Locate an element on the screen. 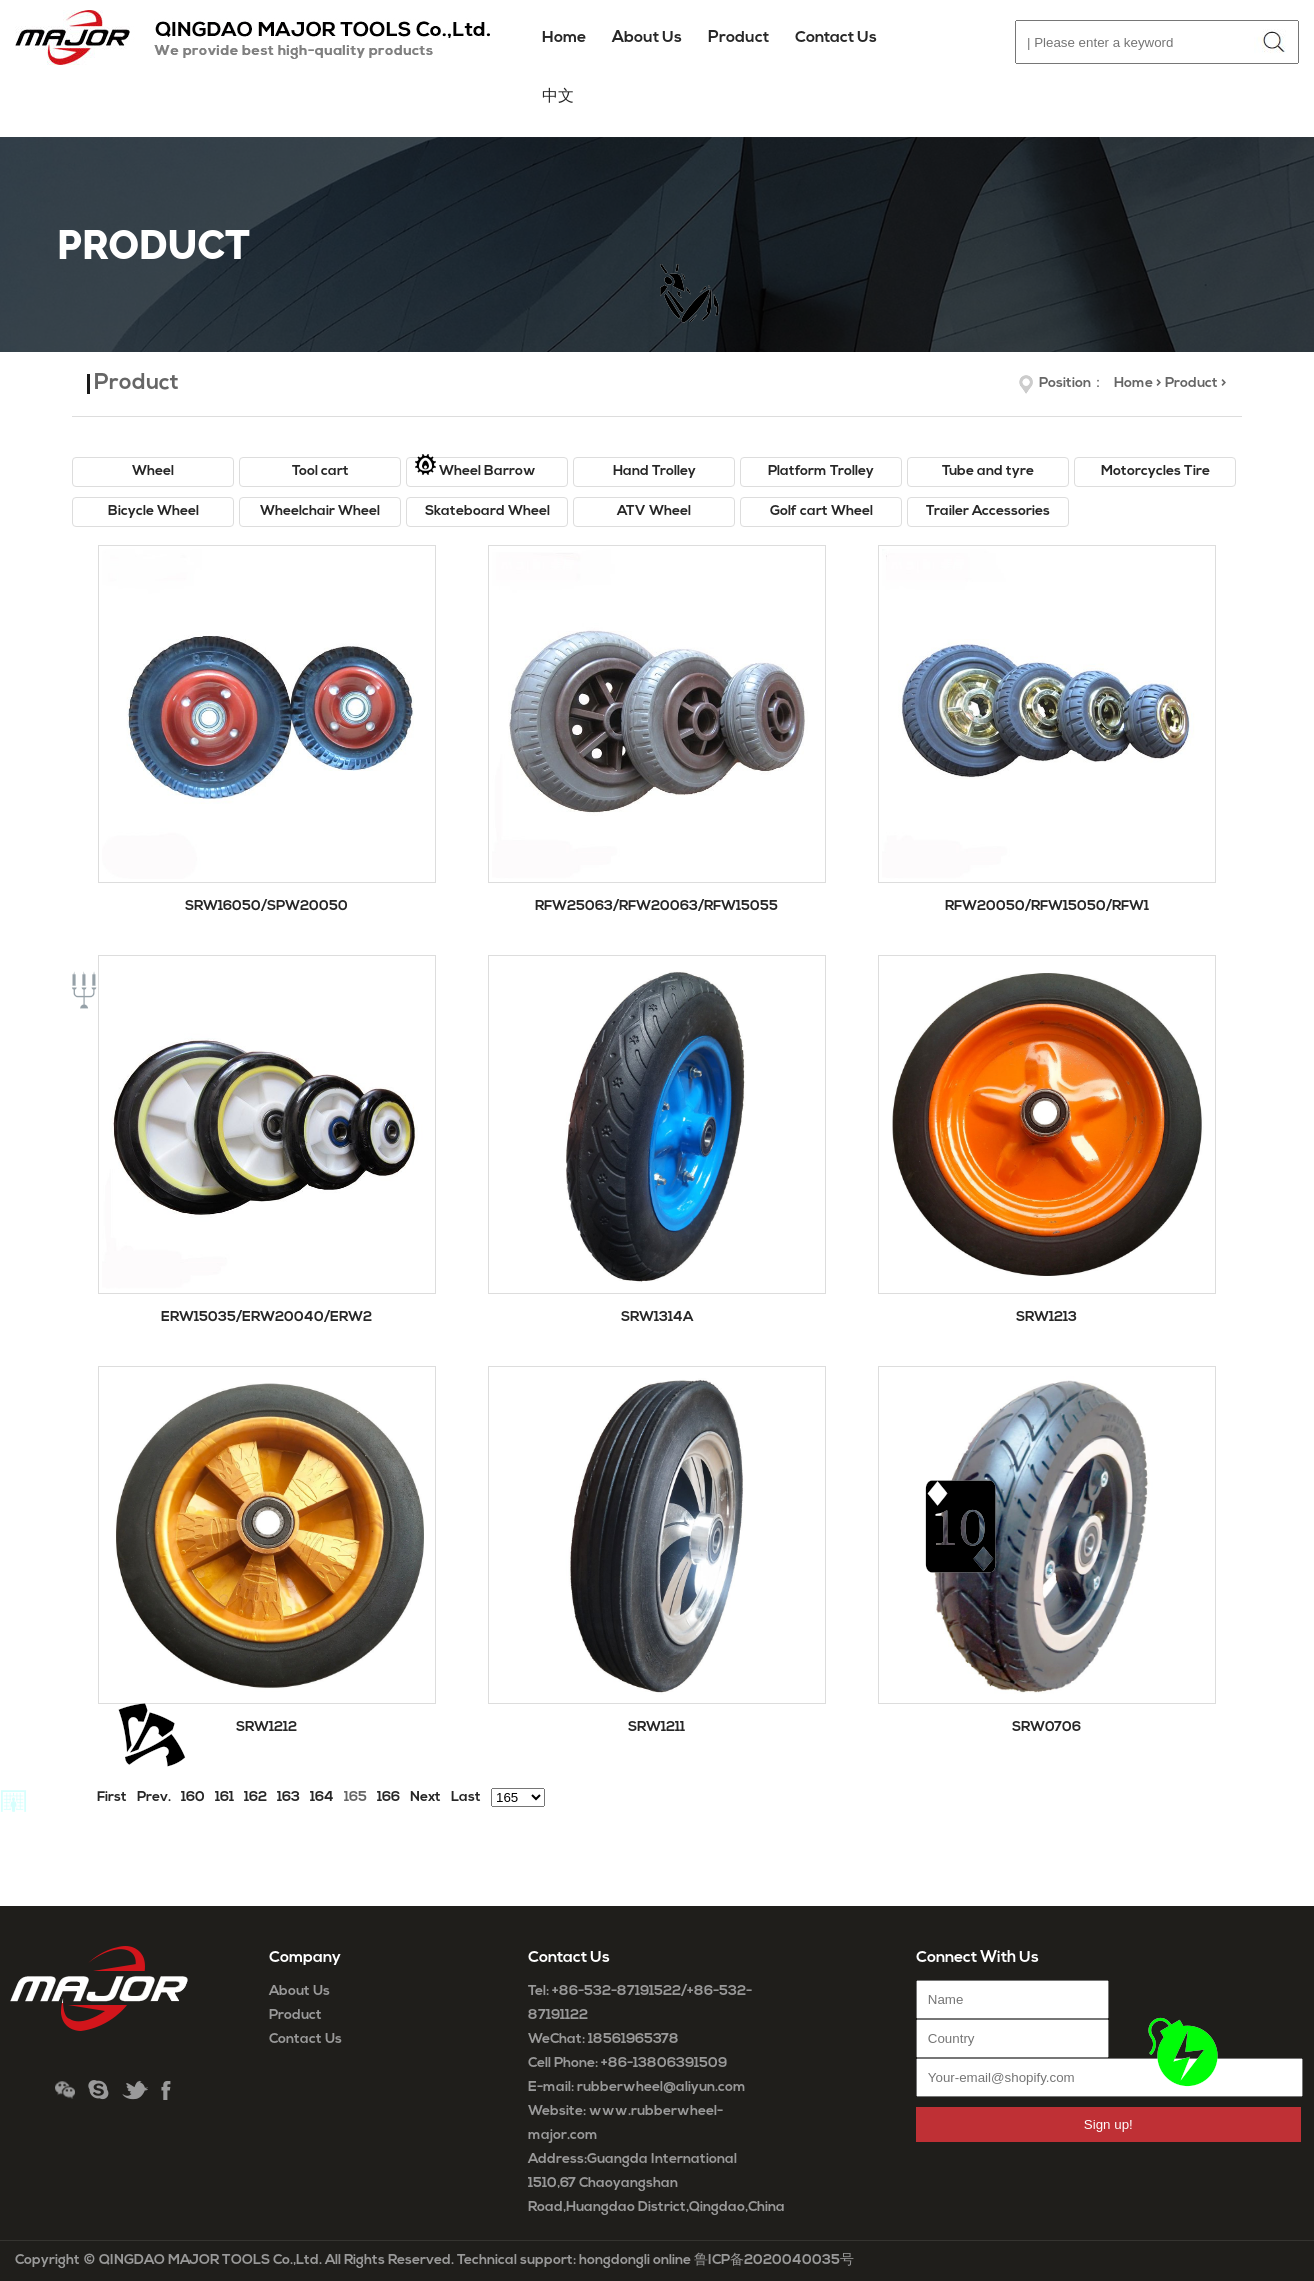 This screenshot has height=2281, width=1314. activate an explosive or power attack ability is located at coordinates (1183, 2052).